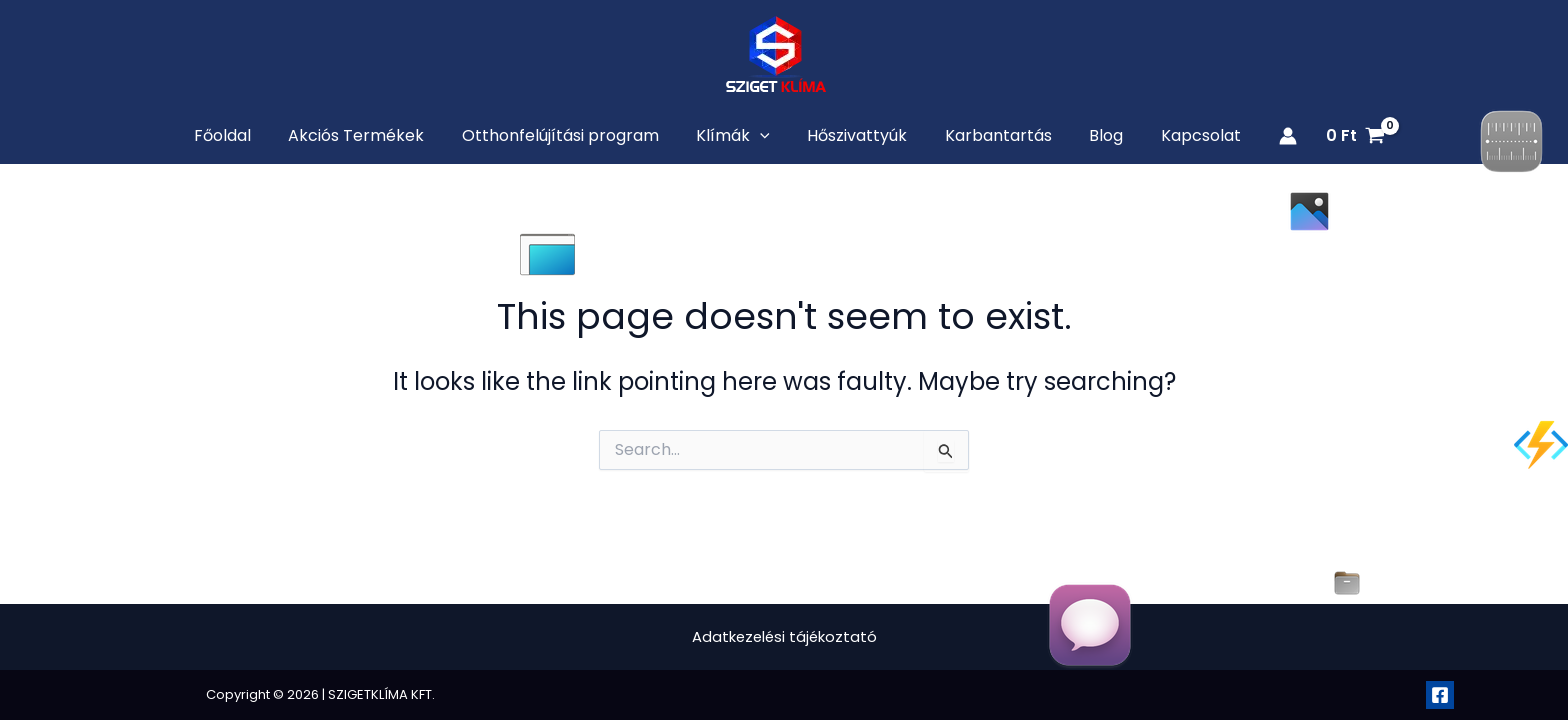  Describe the element at coordinates (1347, 583) in the screenshot. I see `open file manager application` at that location.